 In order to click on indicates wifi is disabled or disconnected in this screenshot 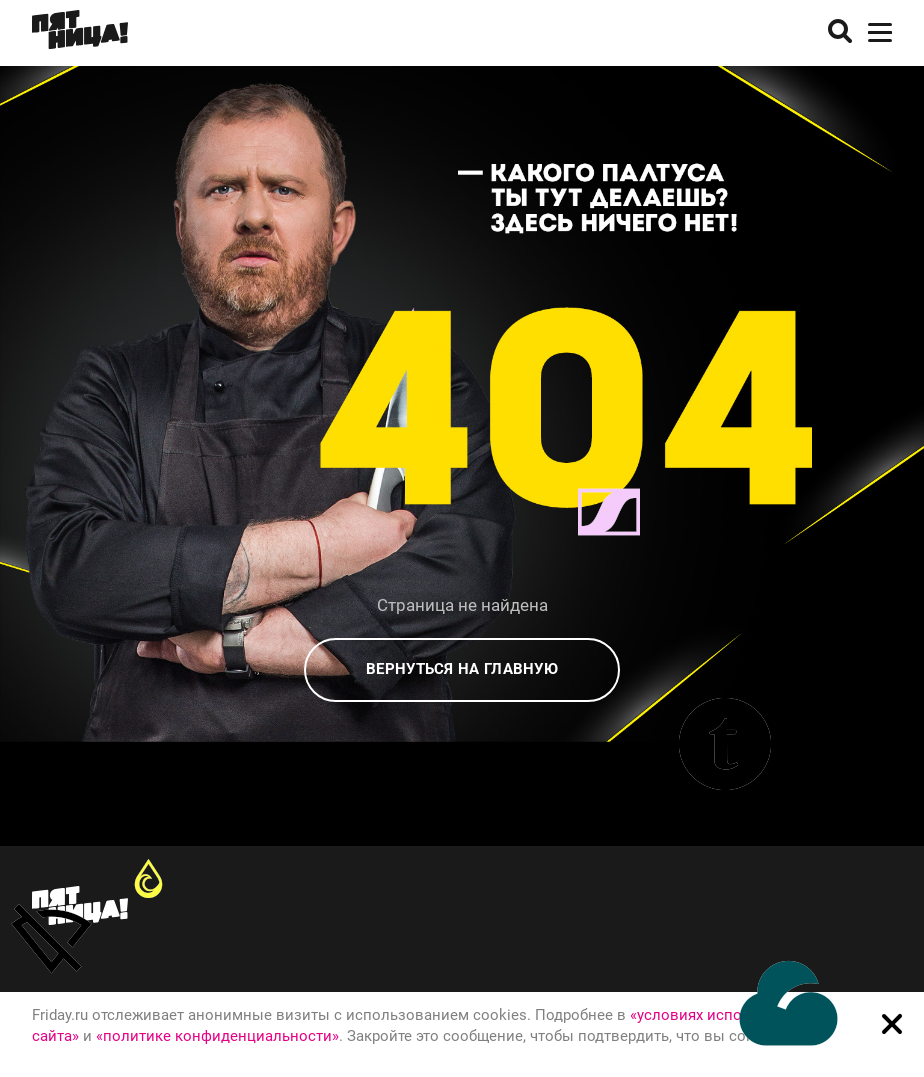, I will do `click(51, 941)`.